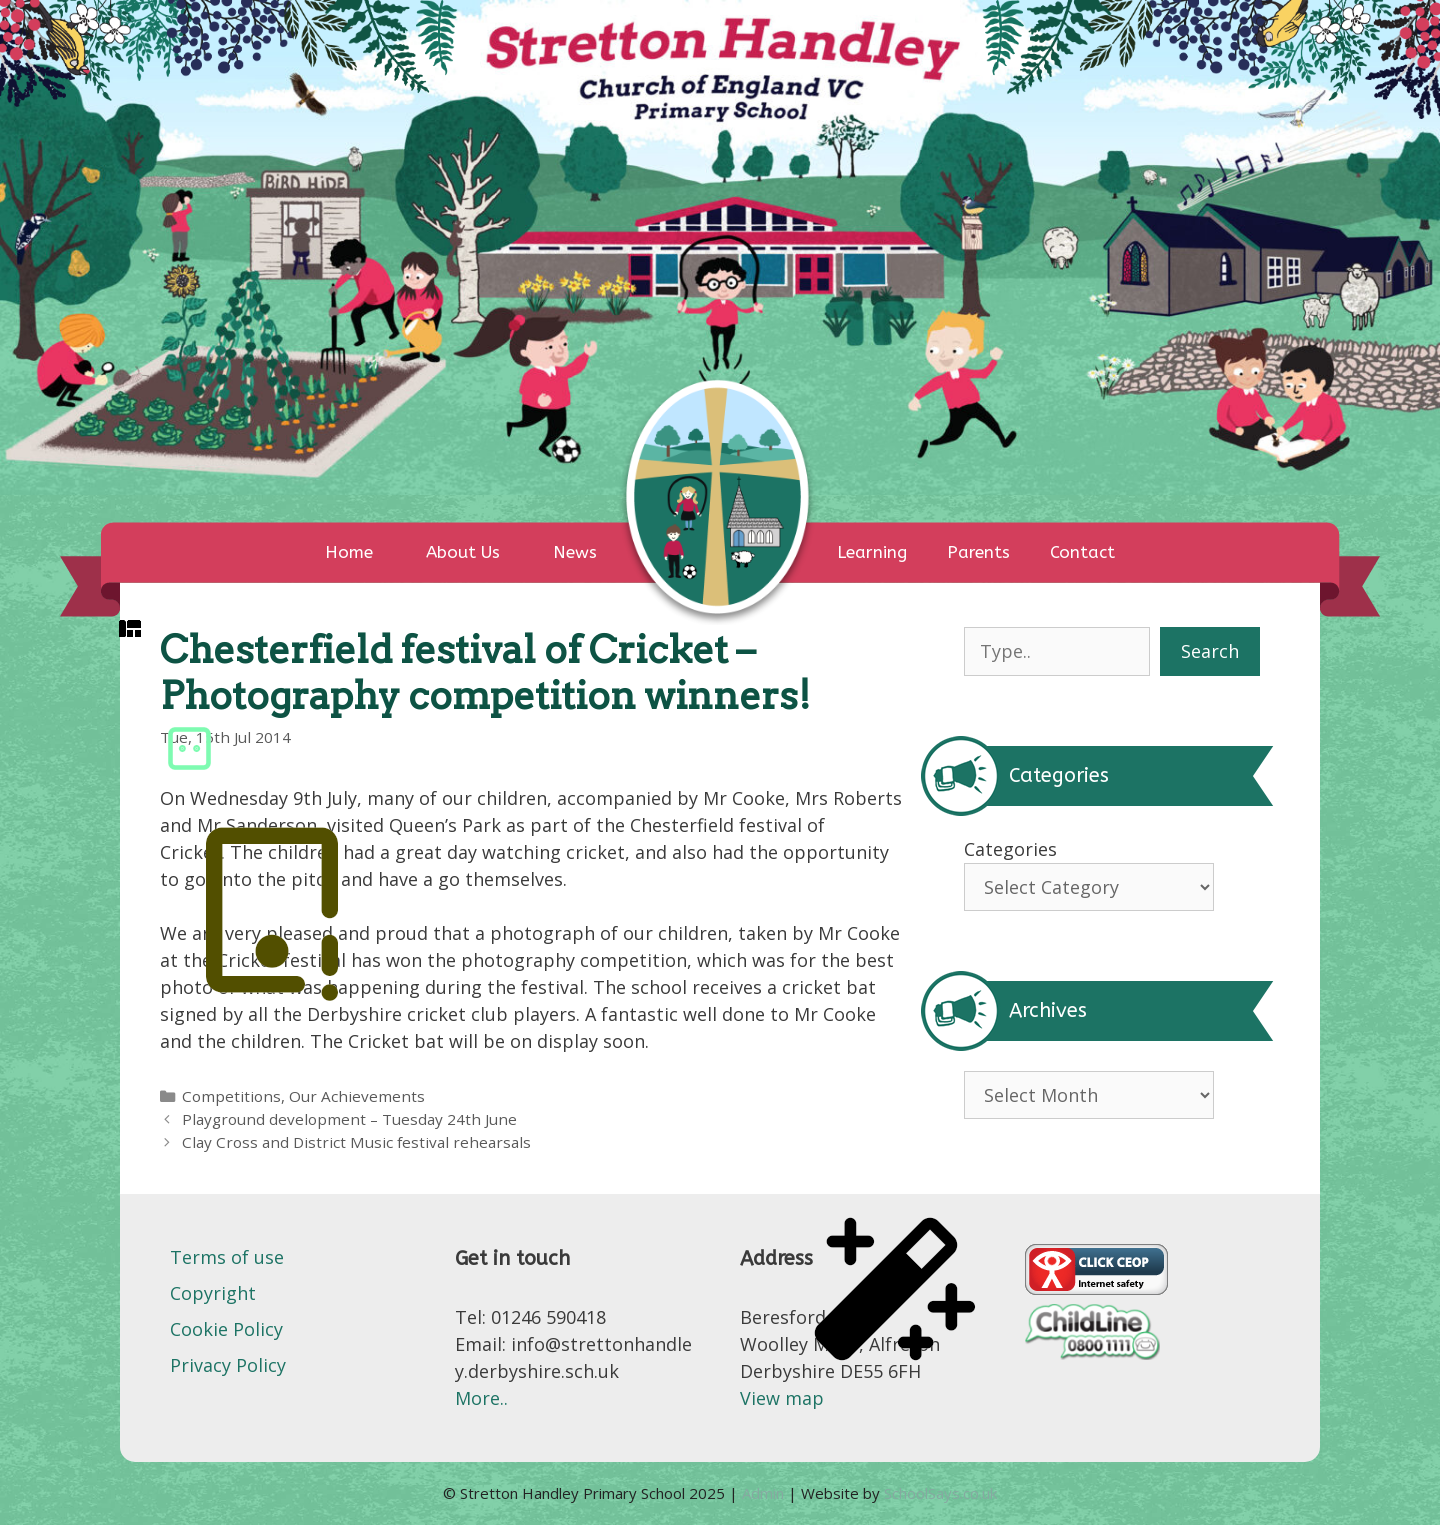  I want to click on electrical outlet or power source indicator, so click(189, 748).